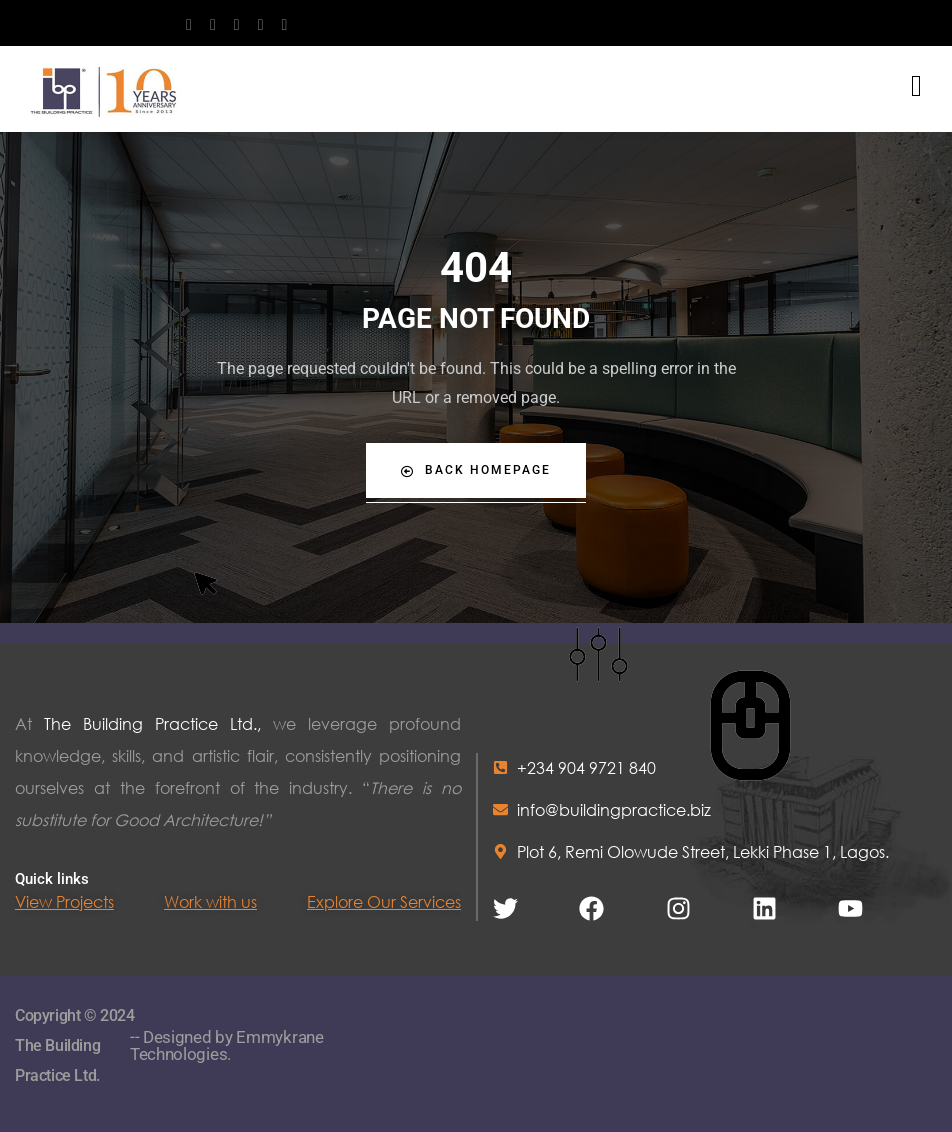 This screenshot has height=1132, width=952. What do you see at coordinates (750, 725) in the screenshot?
I see `middle mouse button click action` at bounding box center [750, 725].